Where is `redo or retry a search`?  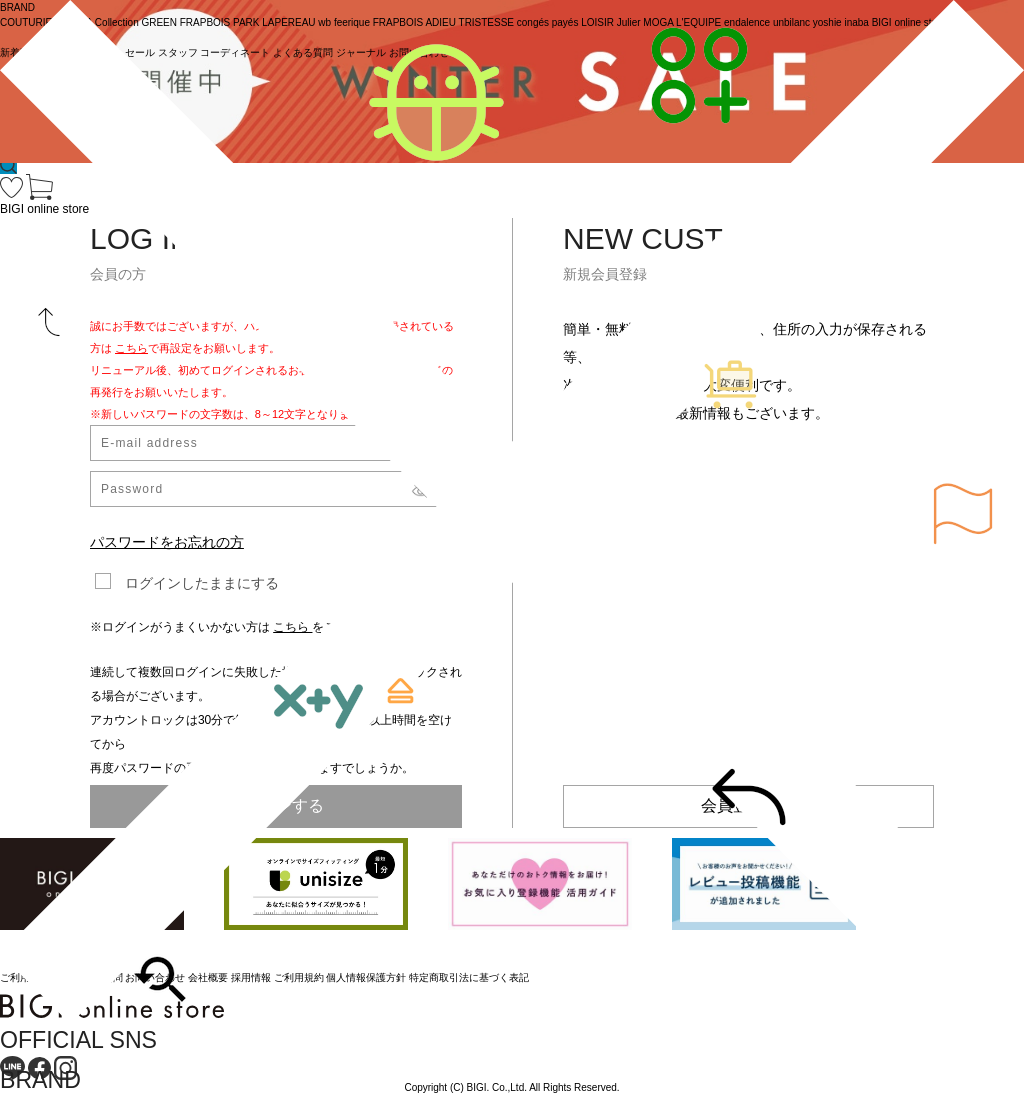 redo or retry a search is located at coordinates (160, 980).